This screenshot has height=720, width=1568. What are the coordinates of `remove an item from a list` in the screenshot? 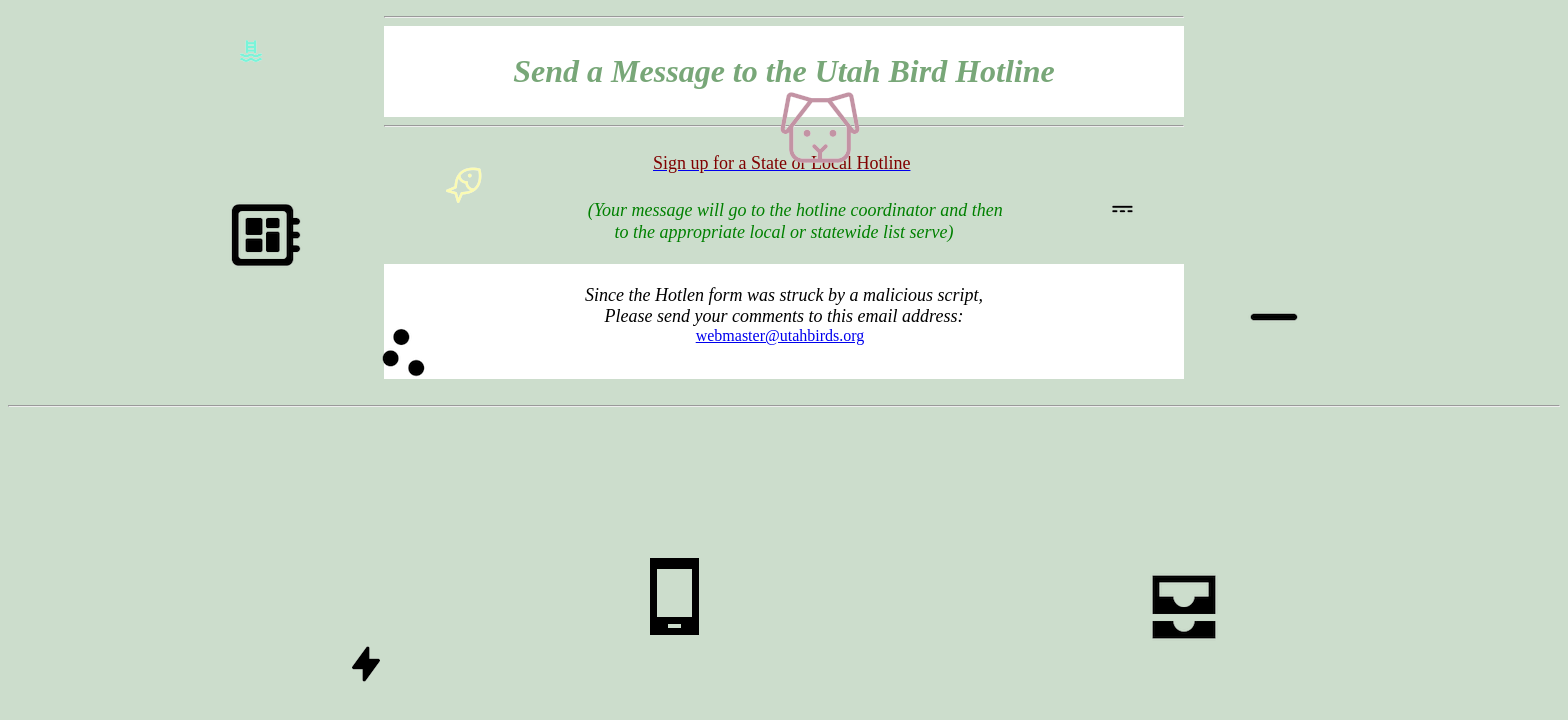 It's located at (1274, 317).